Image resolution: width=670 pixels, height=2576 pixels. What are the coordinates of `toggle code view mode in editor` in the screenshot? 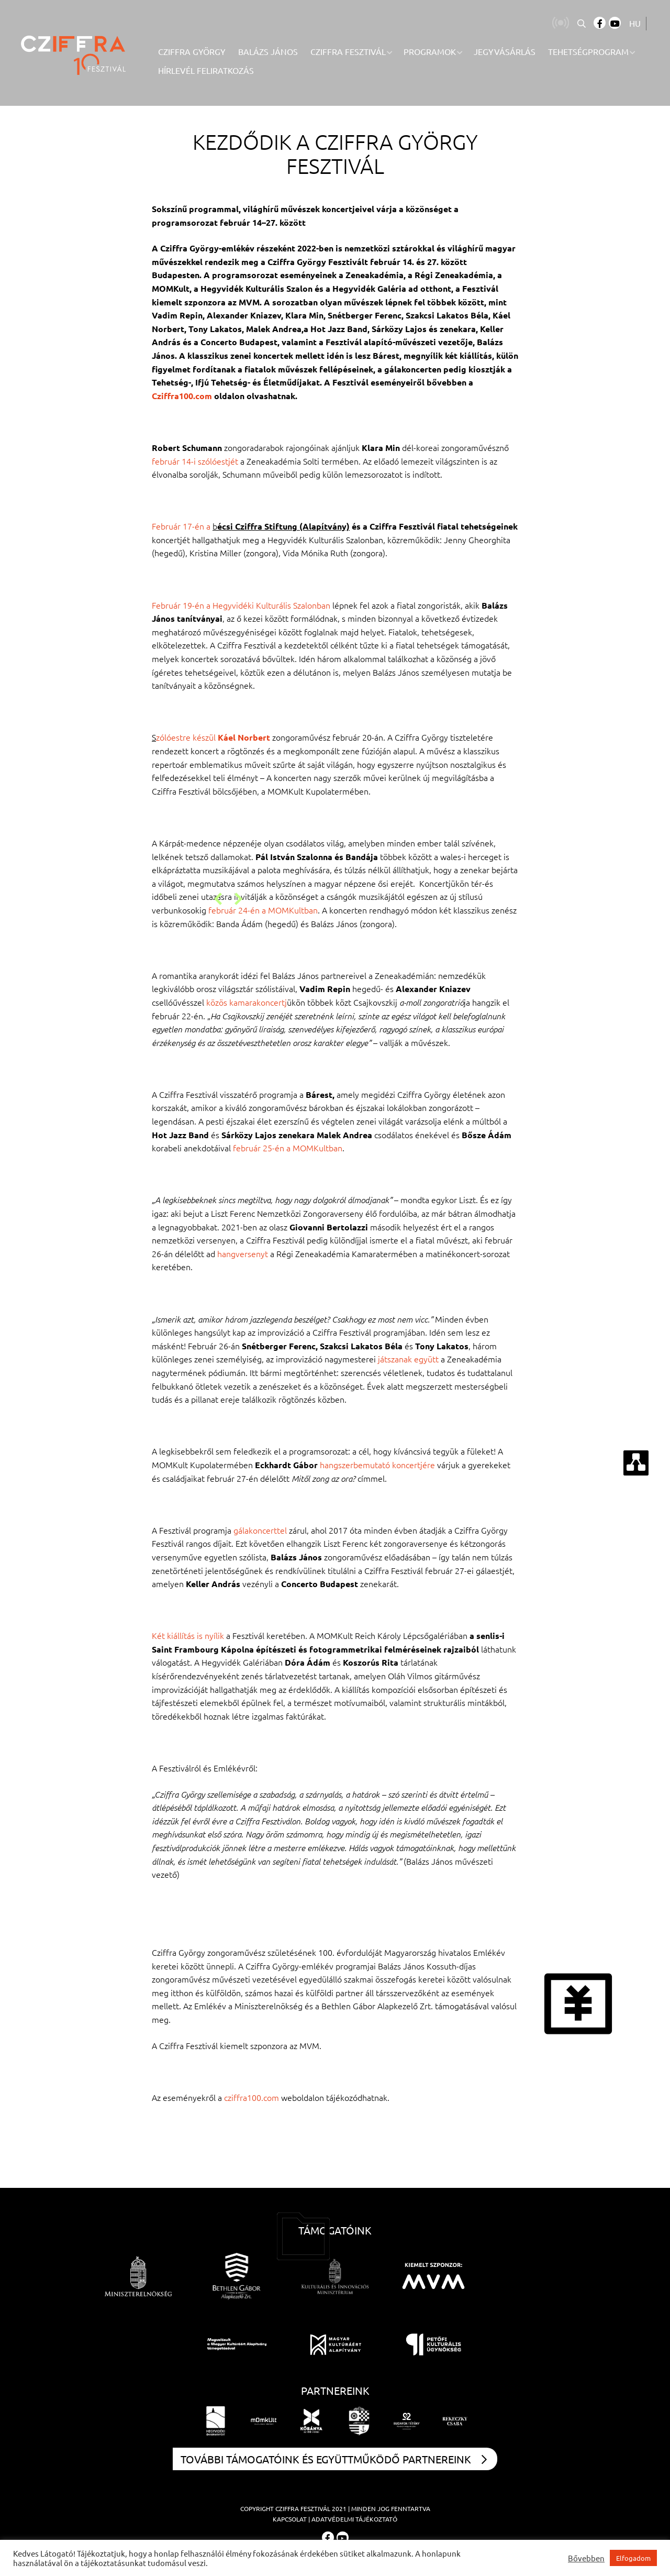 It's located at (228, 899).